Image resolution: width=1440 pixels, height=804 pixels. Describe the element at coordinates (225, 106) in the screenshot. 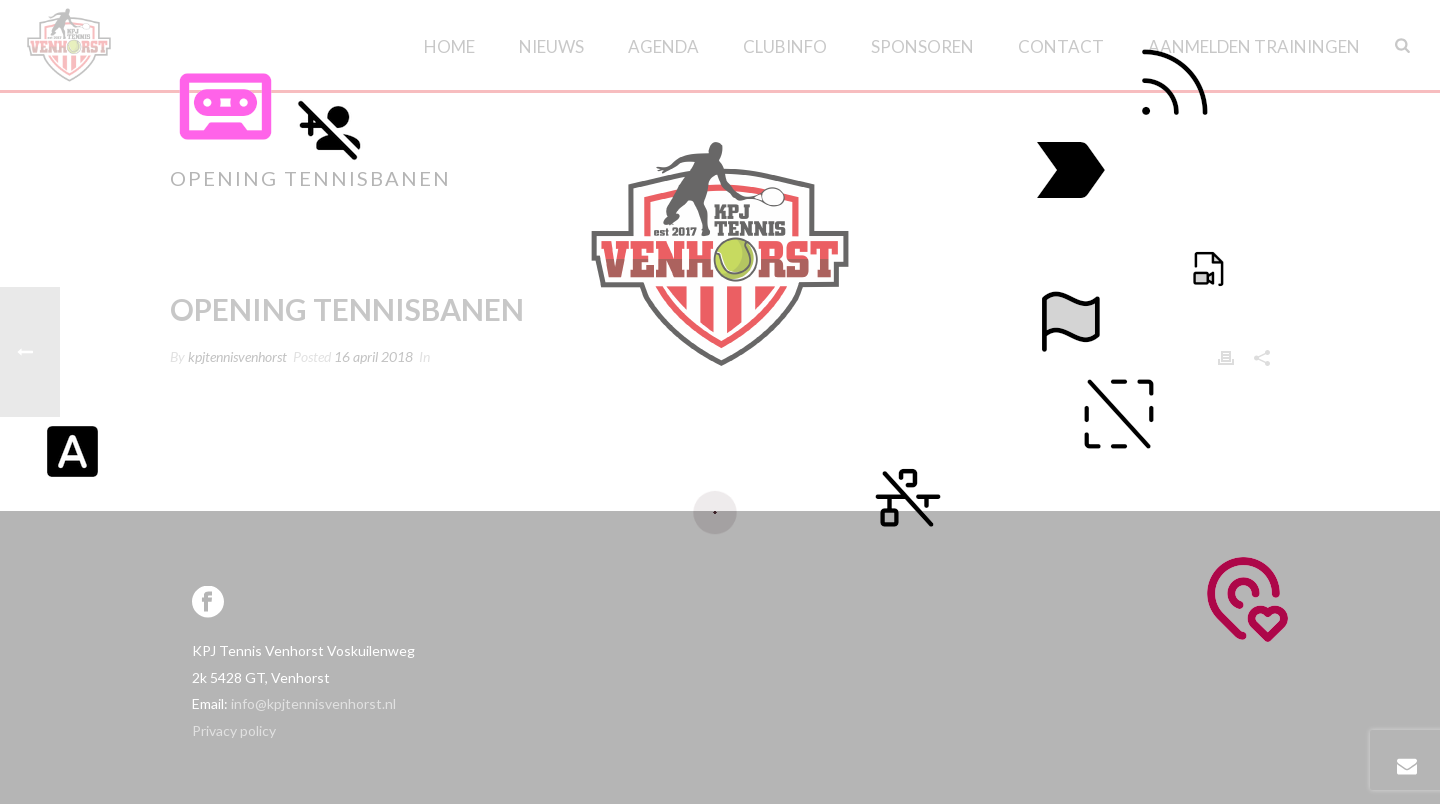

I see `access audio recordings or voice memos` at that location.